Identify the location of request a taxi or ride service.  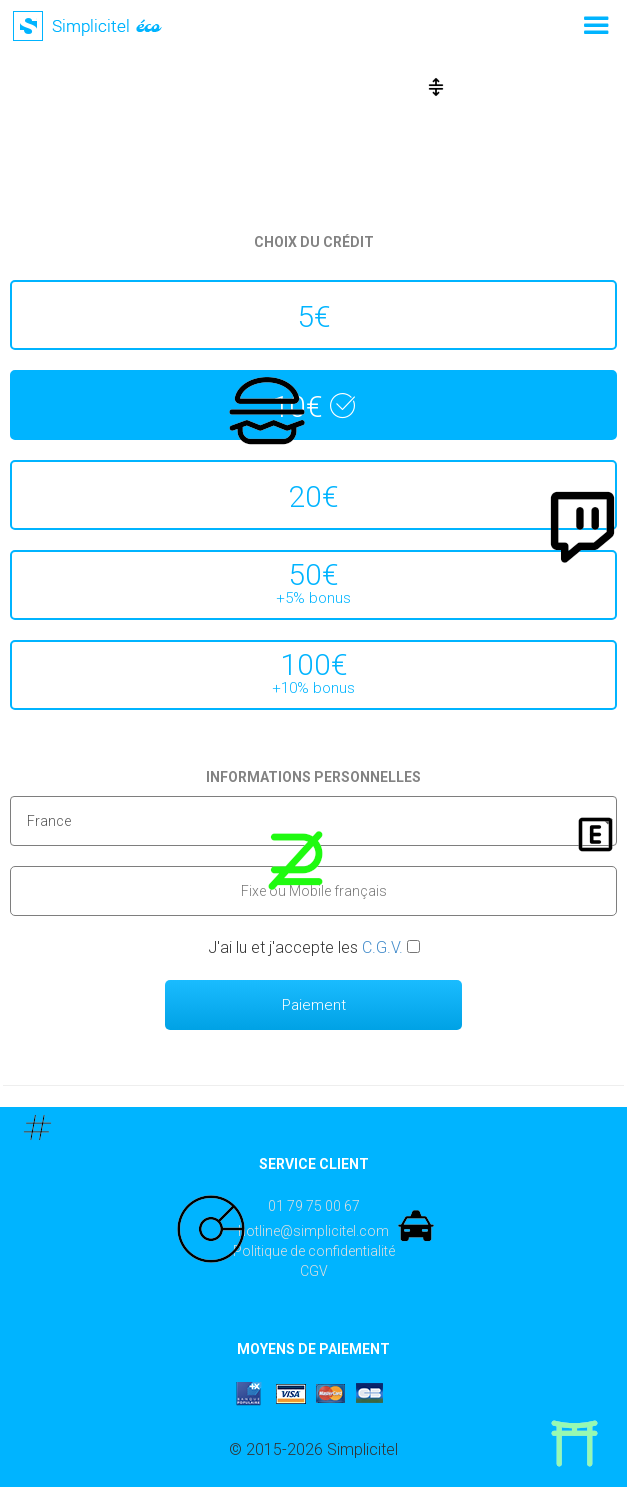
(416, 1228).